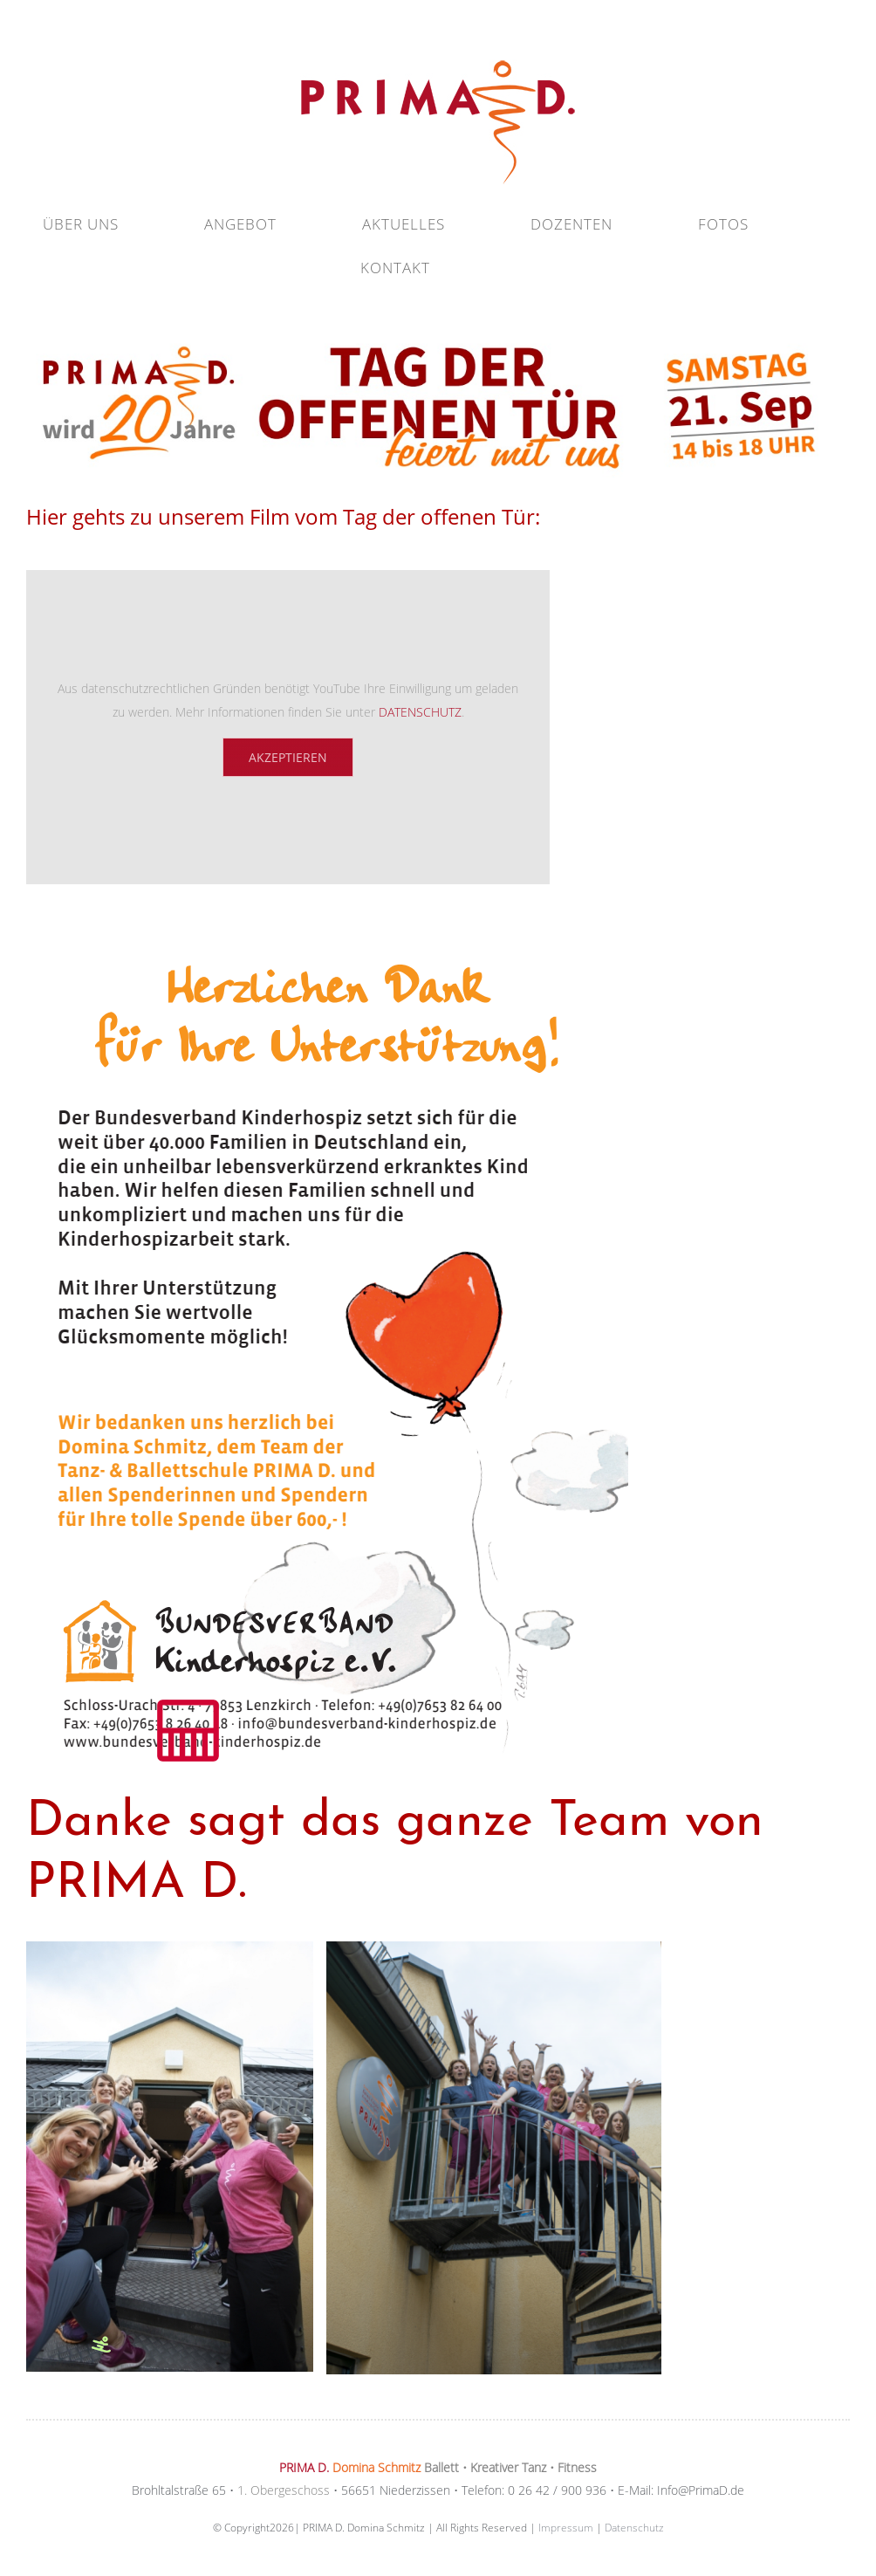  Describe the element at coordinates (188, 1730) in the screenshot. I see `toggle bottom panel visibility` at that location.